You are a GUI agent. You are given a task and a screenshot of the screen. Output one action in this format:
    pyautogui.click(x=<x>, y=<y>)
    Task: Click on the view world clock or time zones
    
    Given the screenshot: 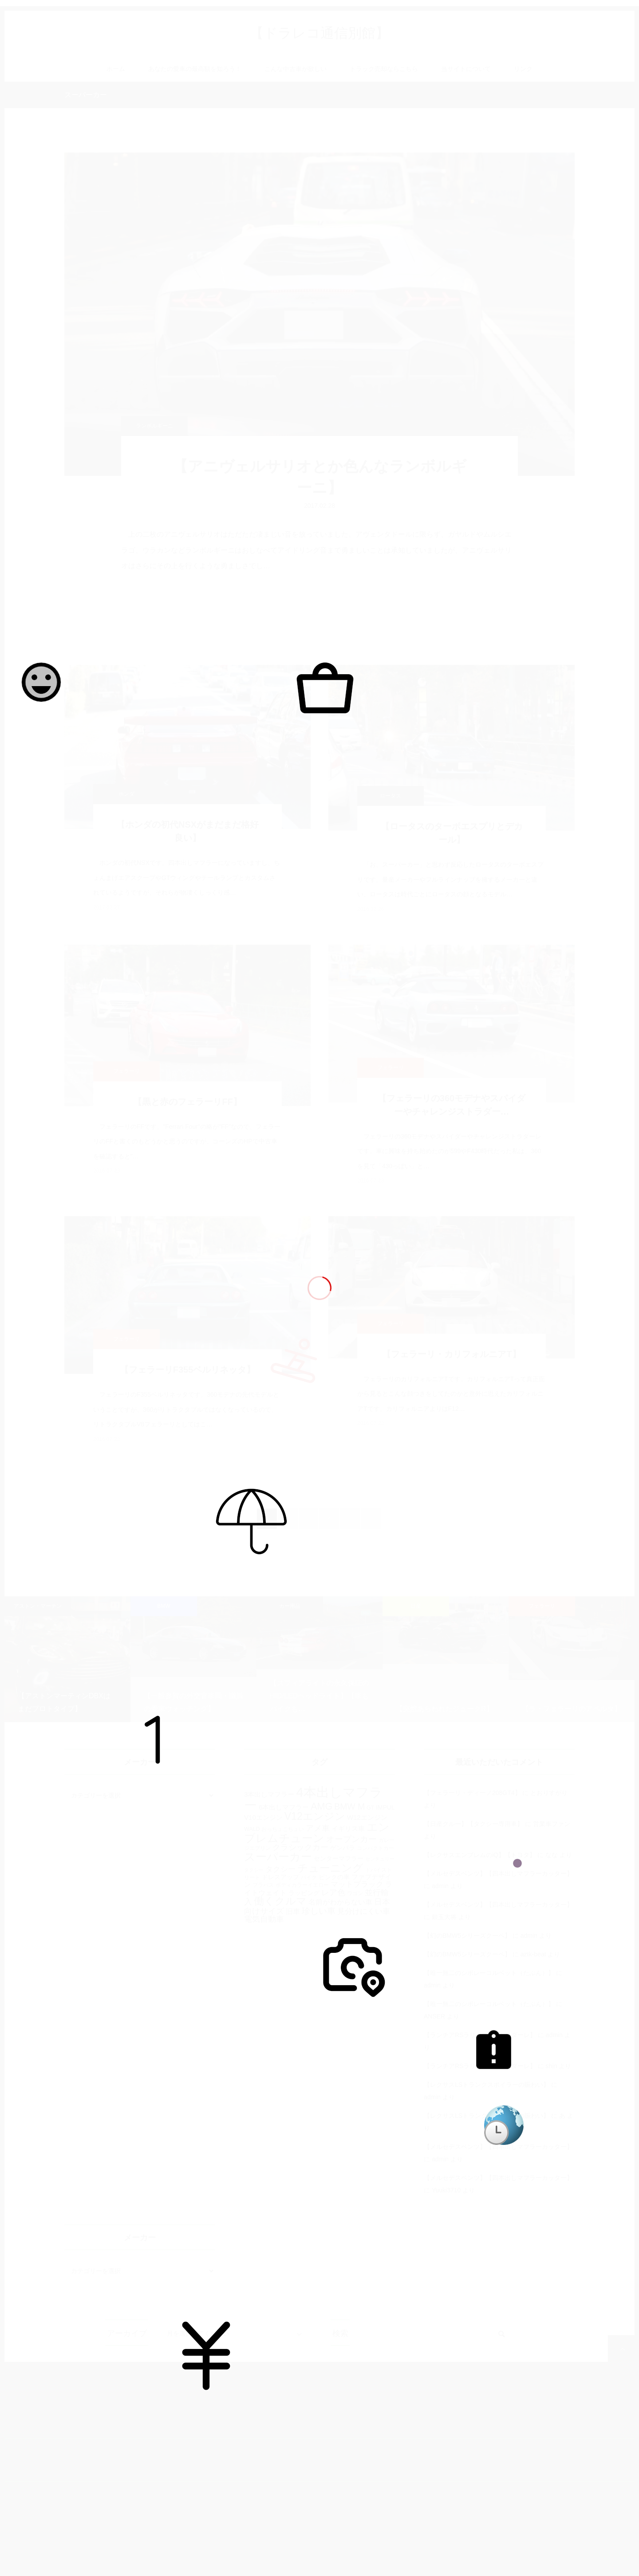 What is the action you would take?
    pyautogui.click(x=504, y=2125)
    